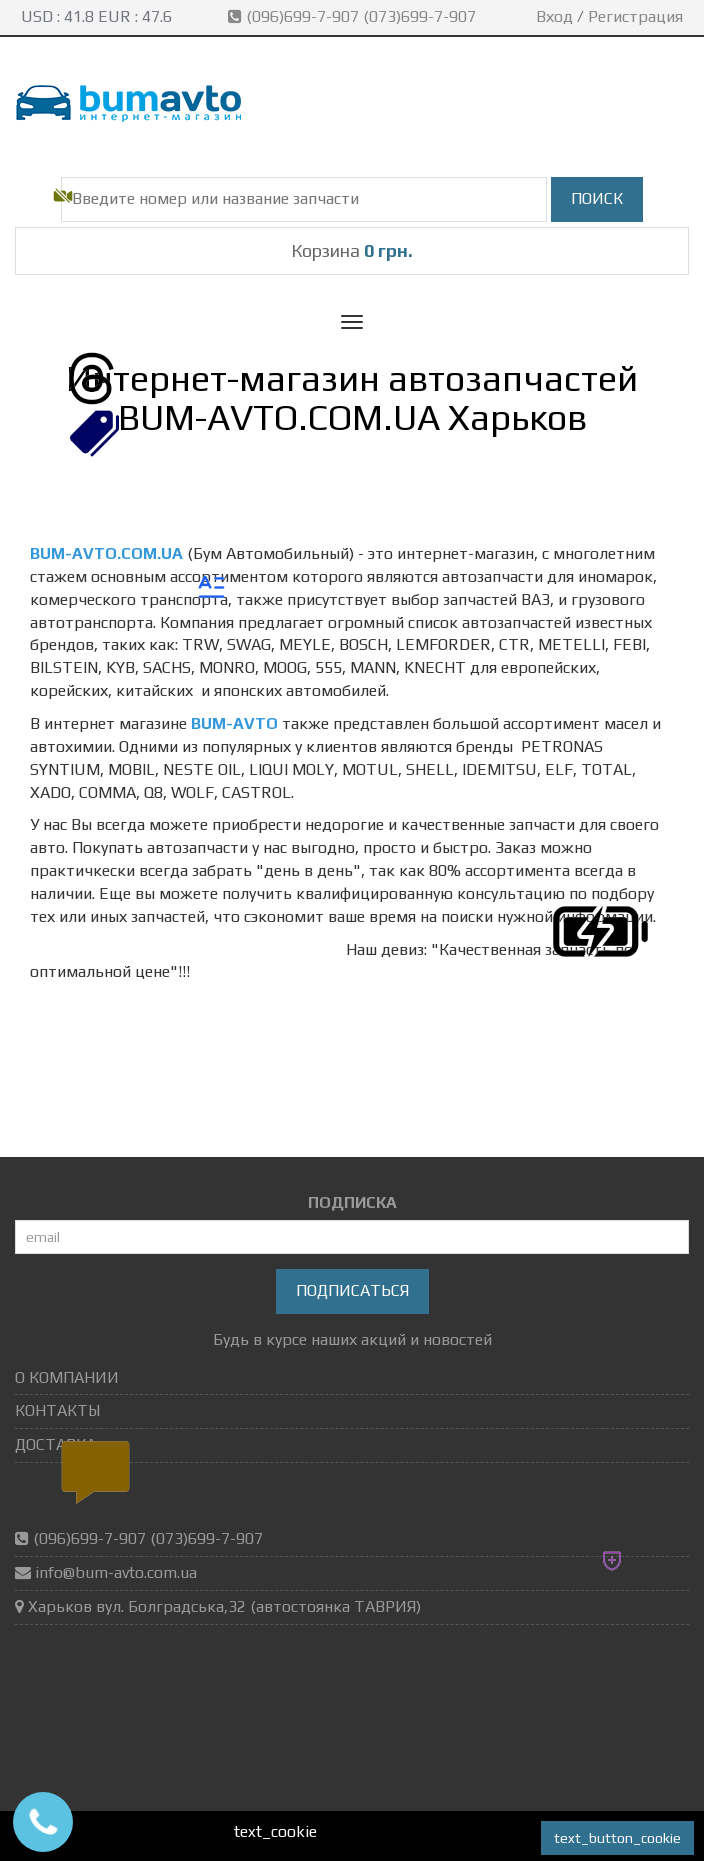 The width and height of the screenshot is (704, 1861). I want to click on add new security protection, so click(612, 1560).